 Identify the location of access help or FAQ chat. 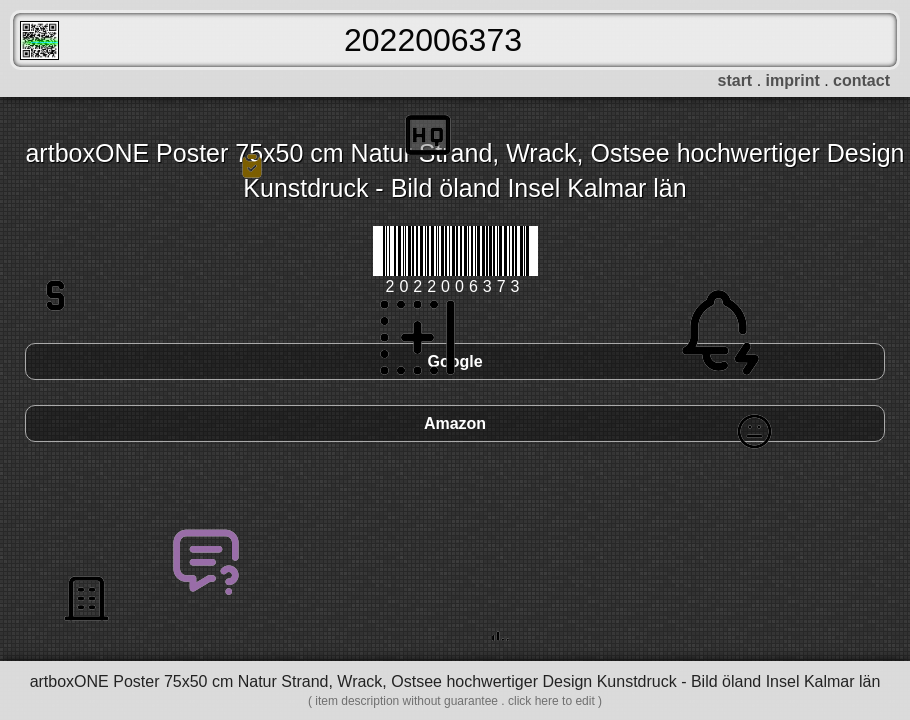
(206, 559).